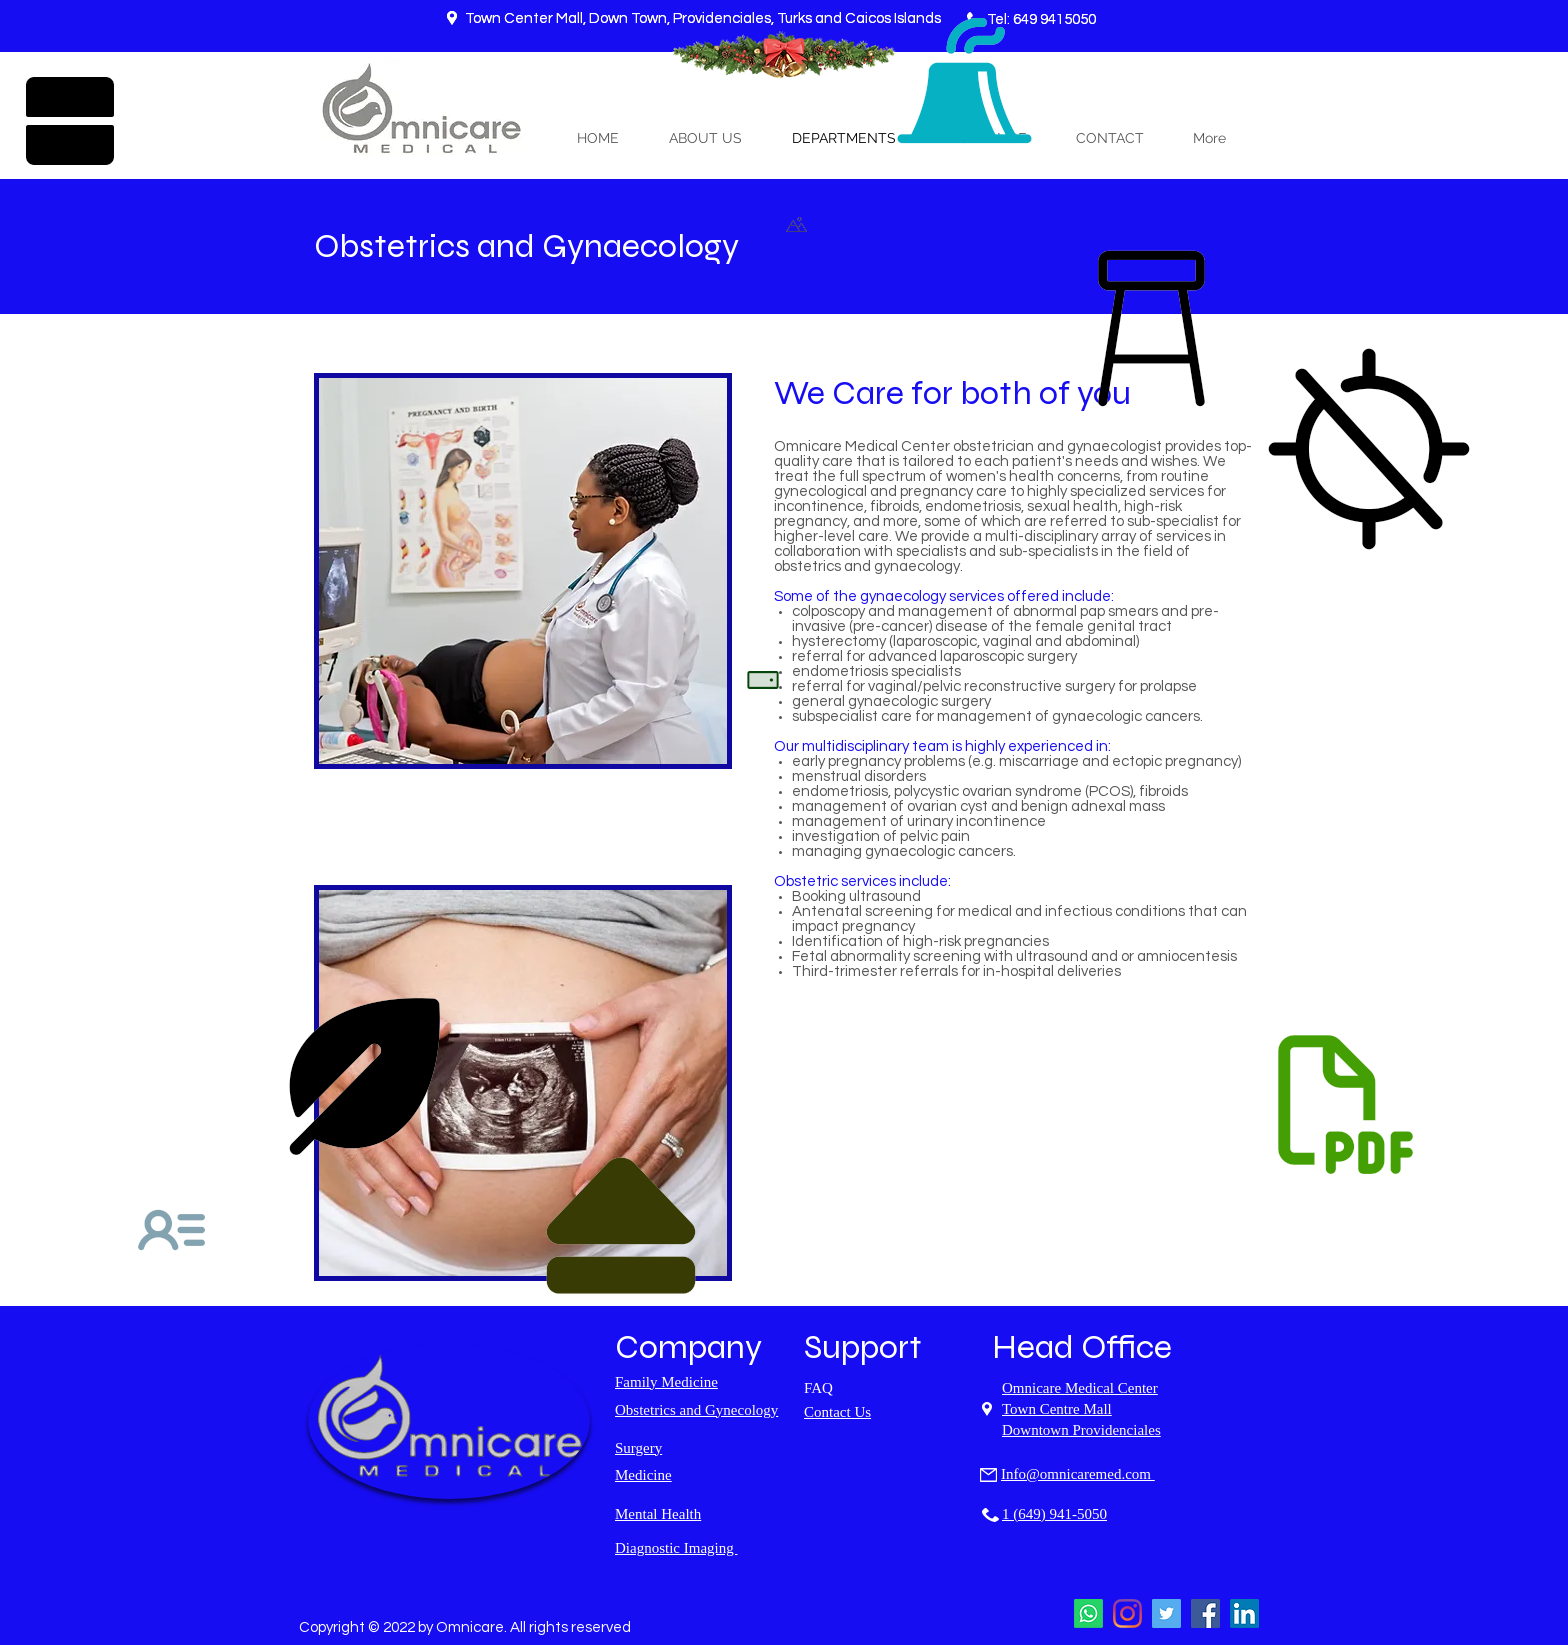  Describe the element at coordinates (70, 121) in the screenshot. I see `split view horizontally` at that location.